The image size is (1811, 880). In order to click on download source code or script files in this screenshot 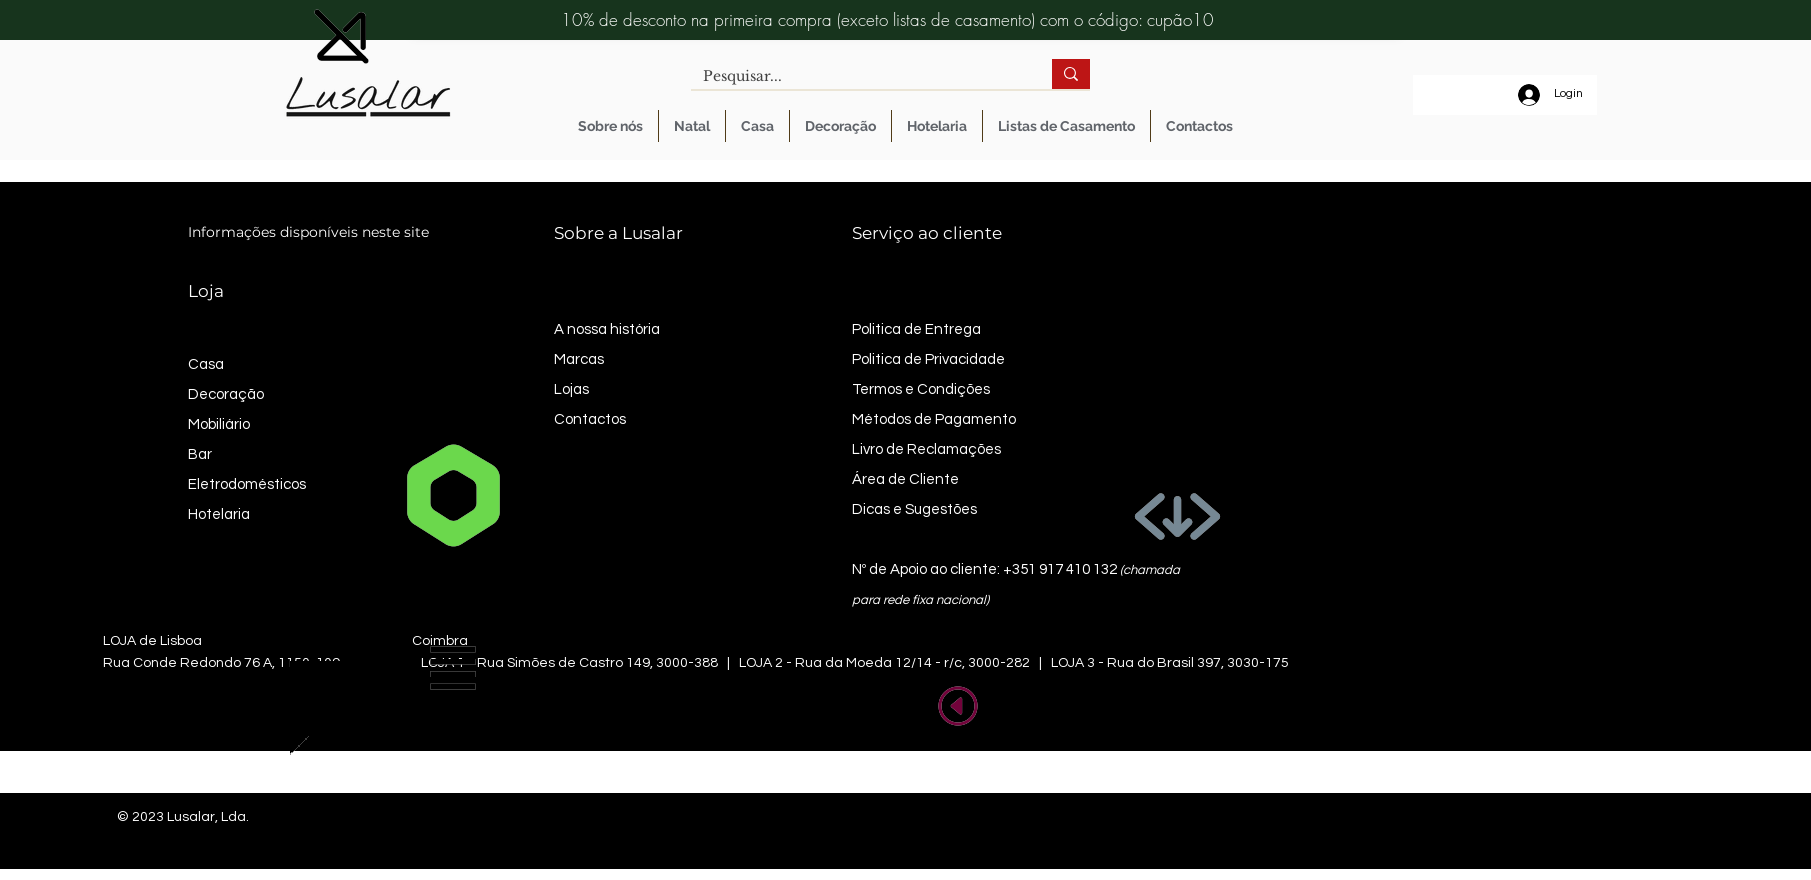, I will do `click(1177, 516)`.